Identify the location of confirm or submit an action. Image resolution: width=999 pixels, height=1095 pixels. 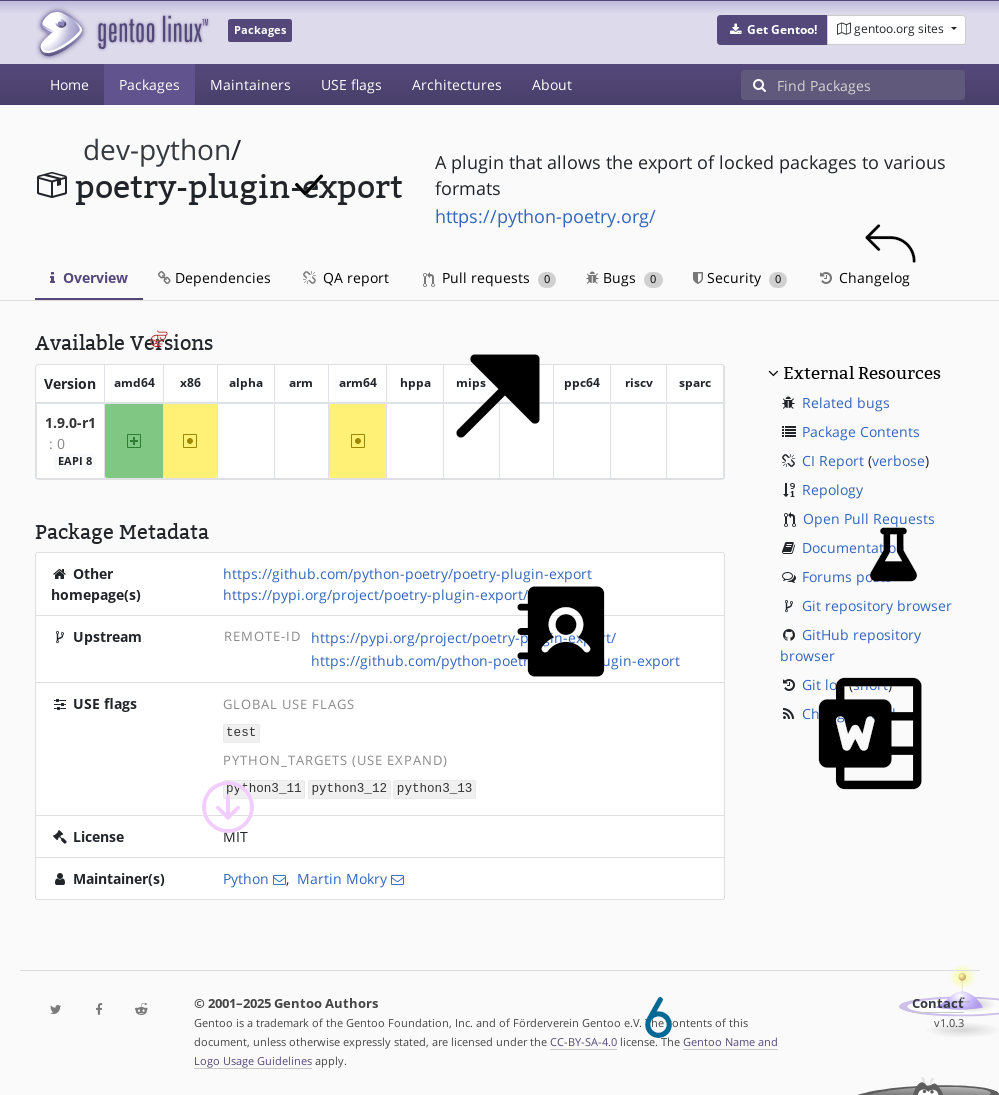
(309, 185).